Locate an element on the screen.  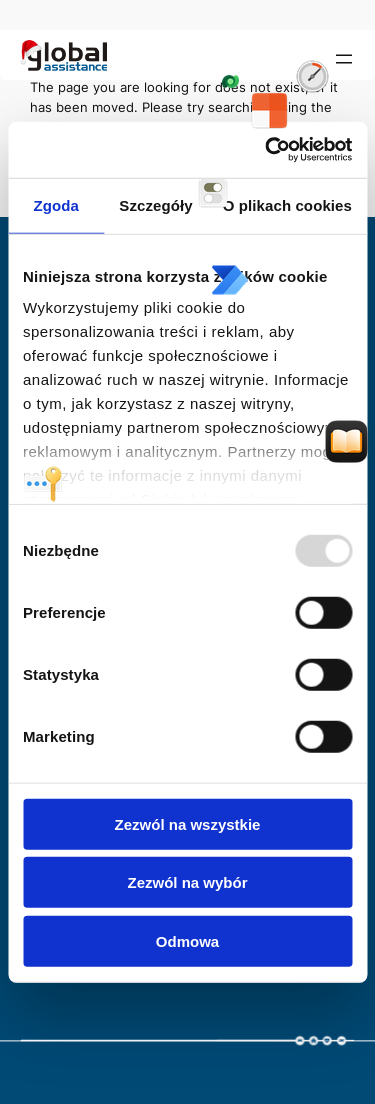
open gnome tweaks application is located at coordinates (213, 193).